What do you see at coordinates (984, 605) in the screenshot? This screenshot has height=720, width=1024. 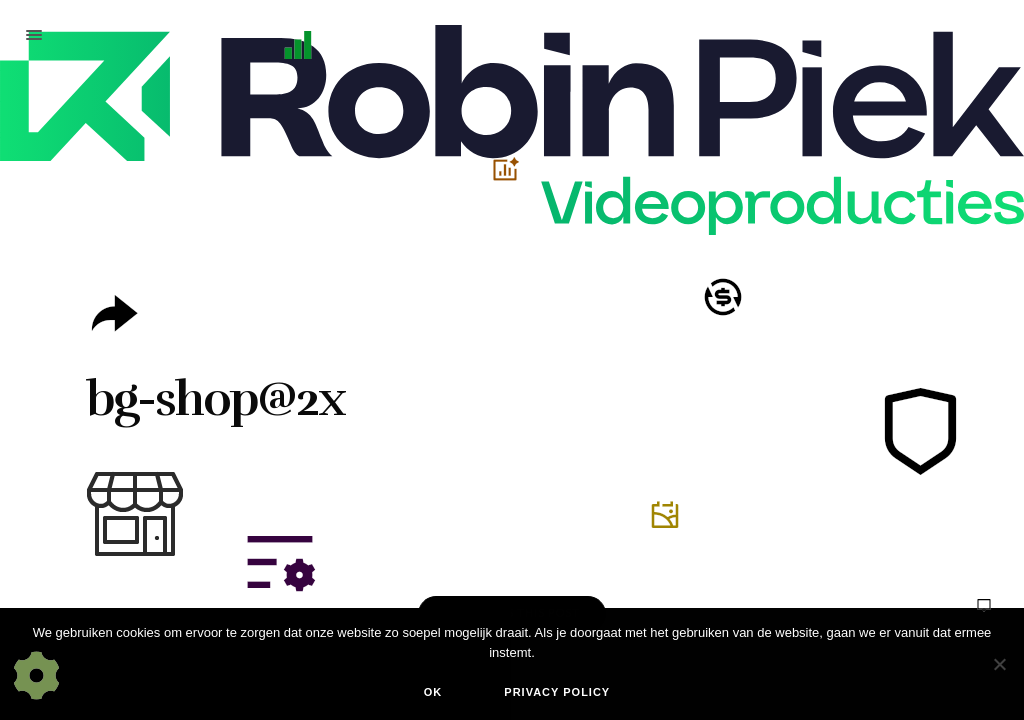 I see `open chat or messaging` at bounding box center [984, 605].